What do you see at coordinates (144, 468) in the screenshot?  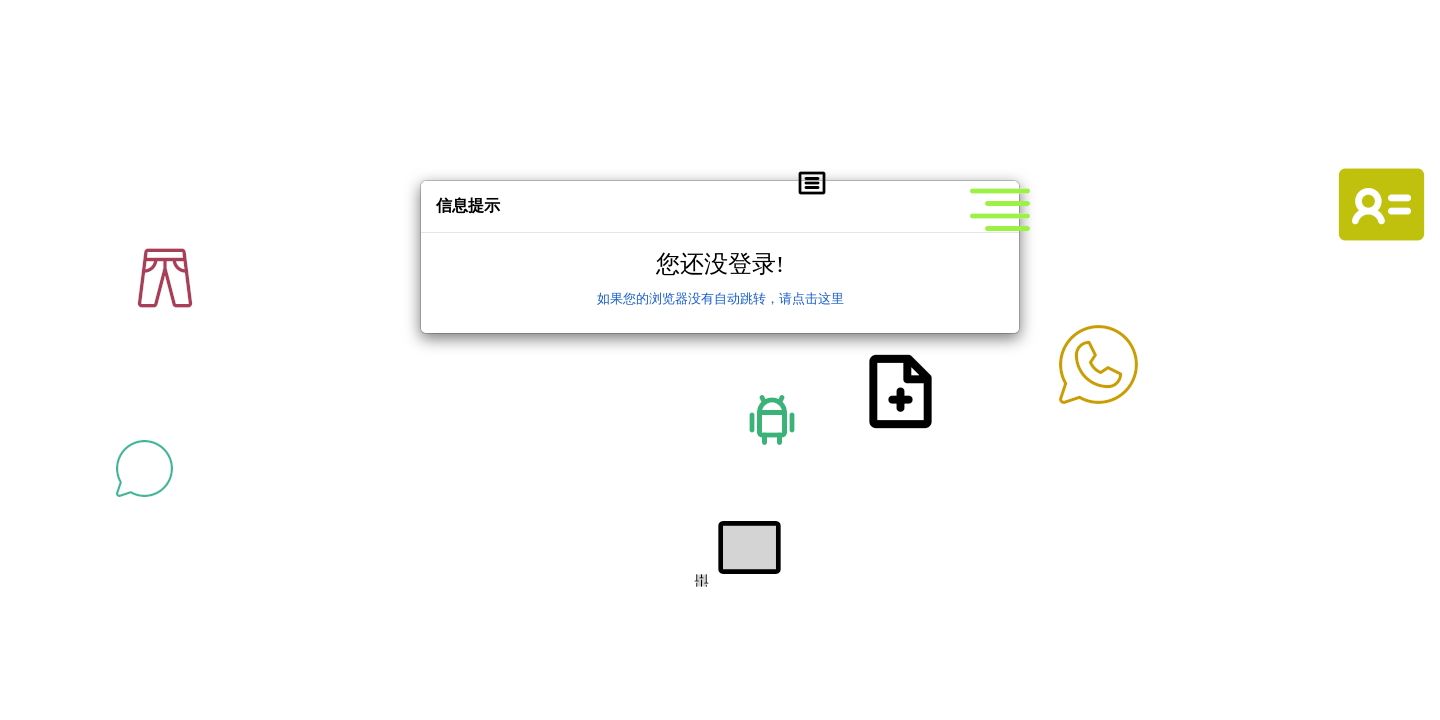 I see `open chat or messaging` at bounding box center [144, 468].